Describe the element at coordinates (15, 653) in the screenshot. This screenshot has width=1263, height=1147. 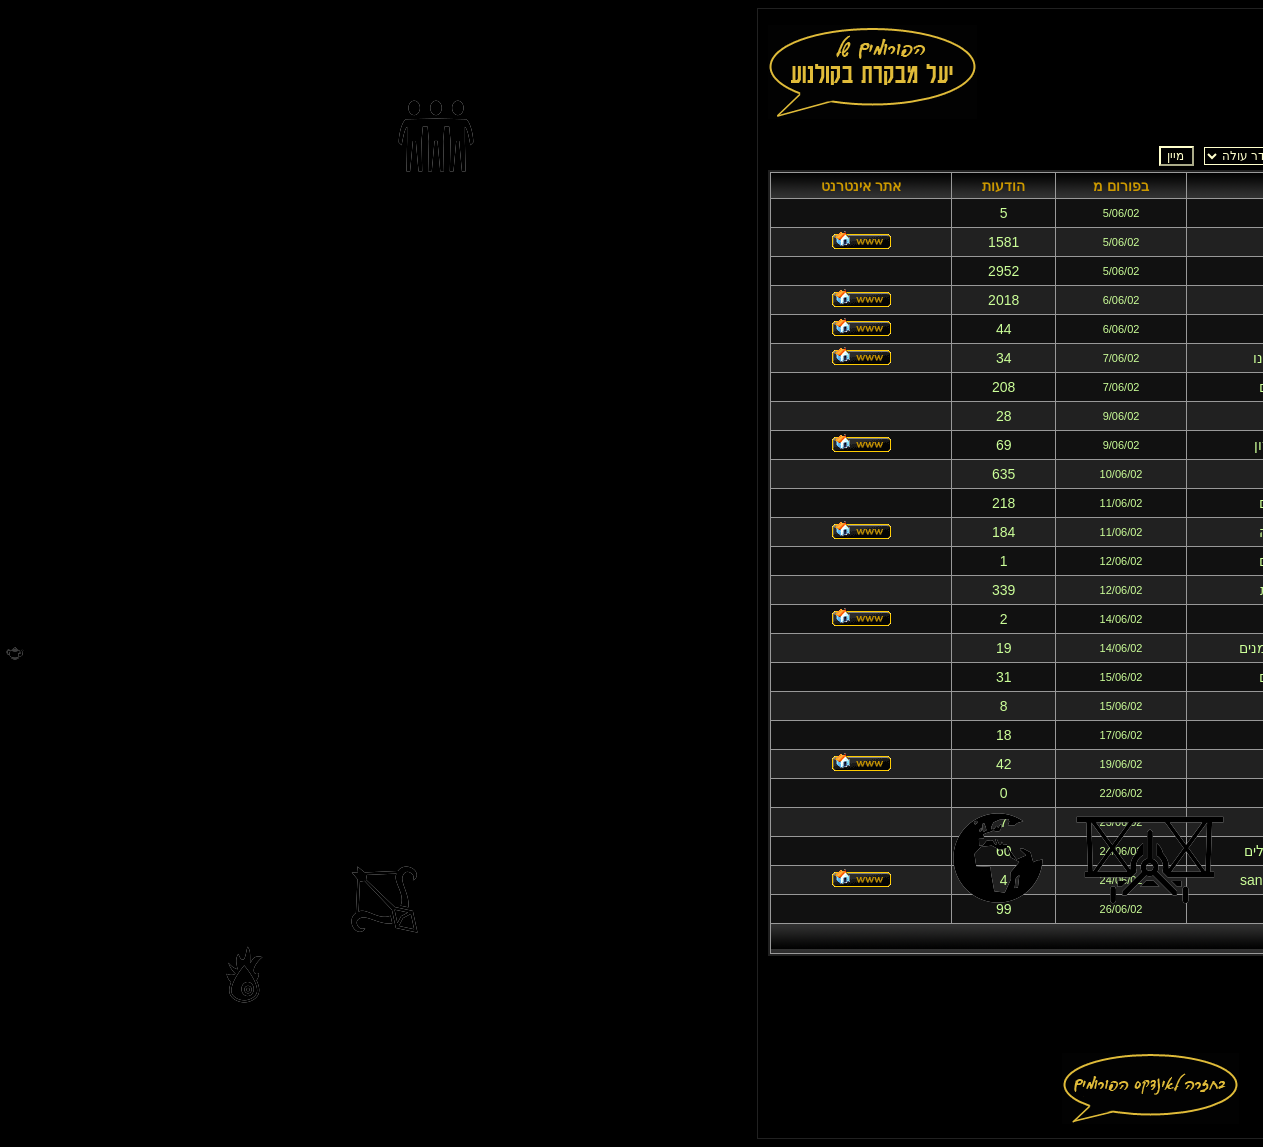
I see `access tea or beverage-related features` at that location.